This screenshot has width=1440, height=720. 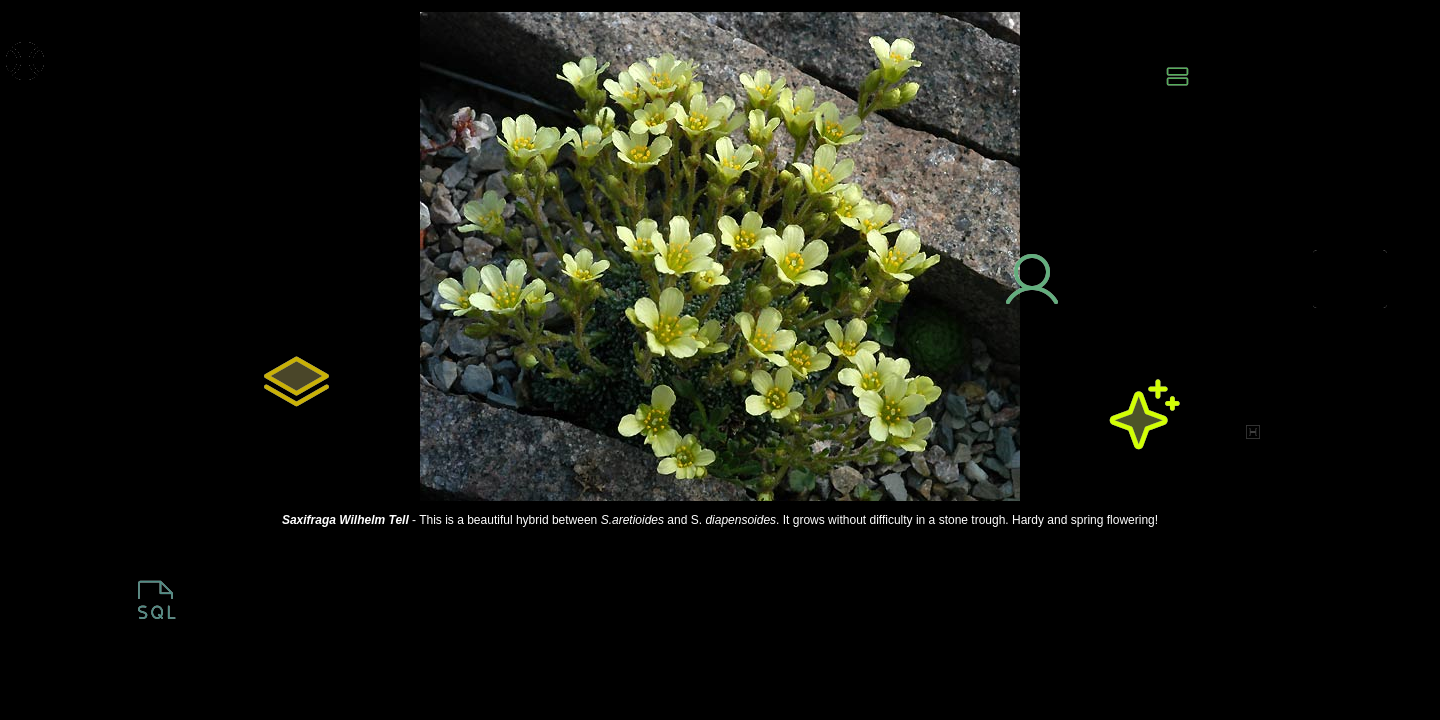 I want to click on view layered content or stacked items, so click(x=296, y=382).